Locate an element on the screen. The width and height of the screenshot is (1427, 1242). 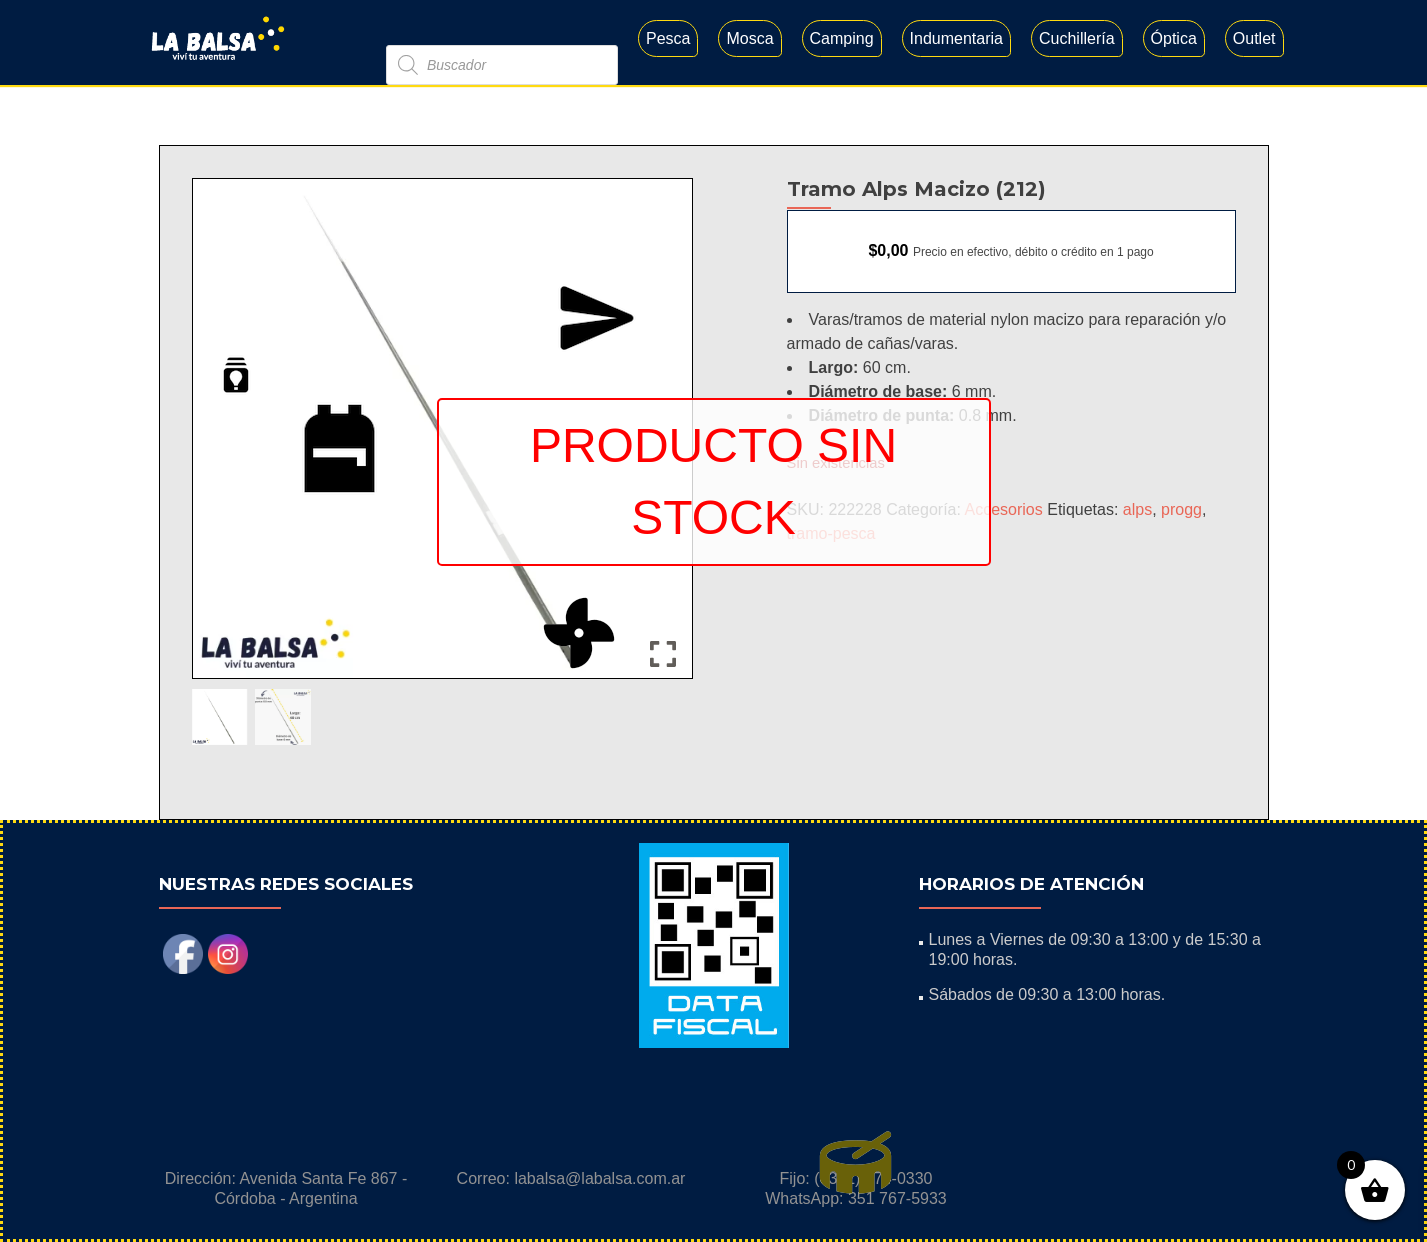
access your backpack or stored items is located at coordinates (339, 448).